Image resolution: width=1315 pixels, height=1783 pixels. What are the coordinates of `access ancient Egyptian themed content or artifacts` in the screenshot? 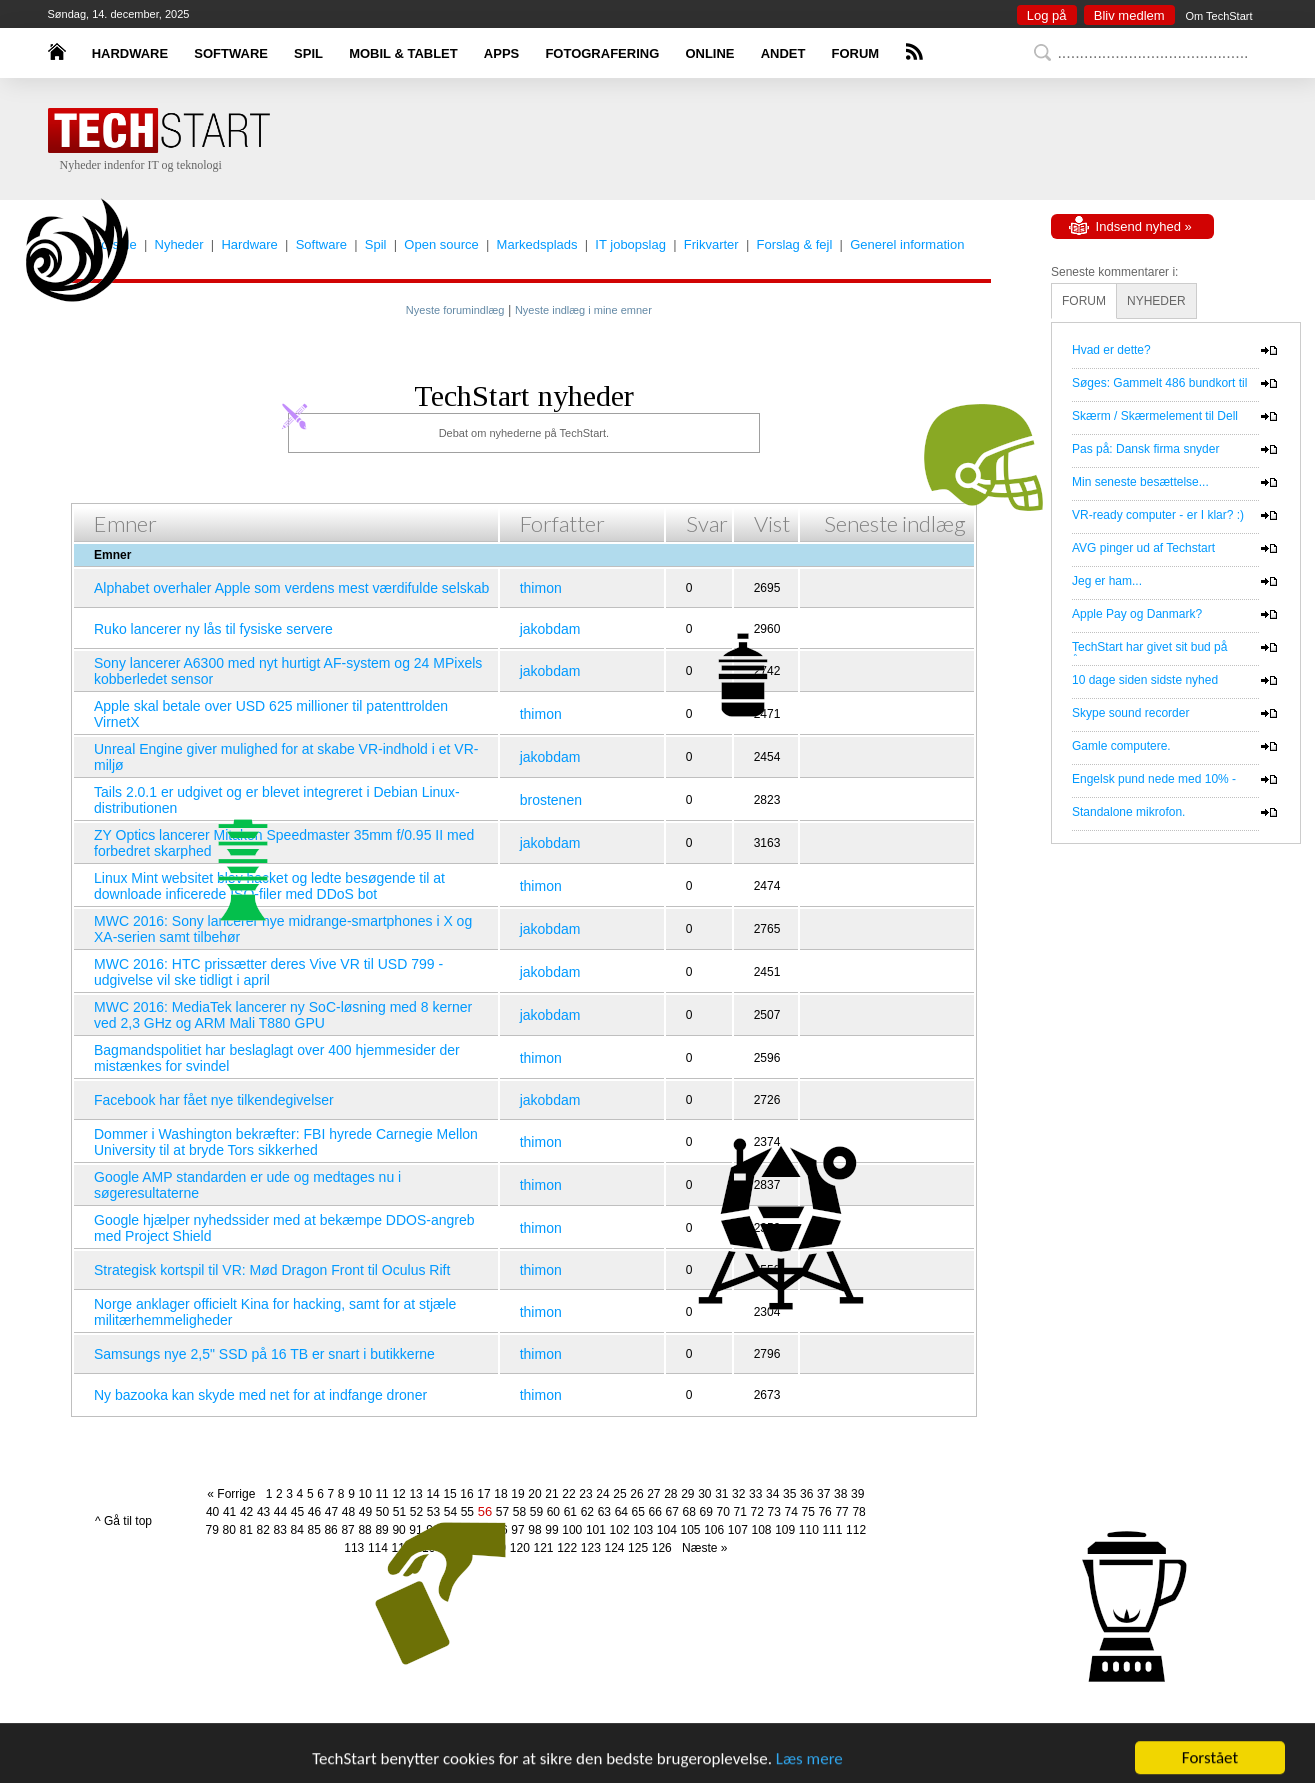 It's located at (243, 870).